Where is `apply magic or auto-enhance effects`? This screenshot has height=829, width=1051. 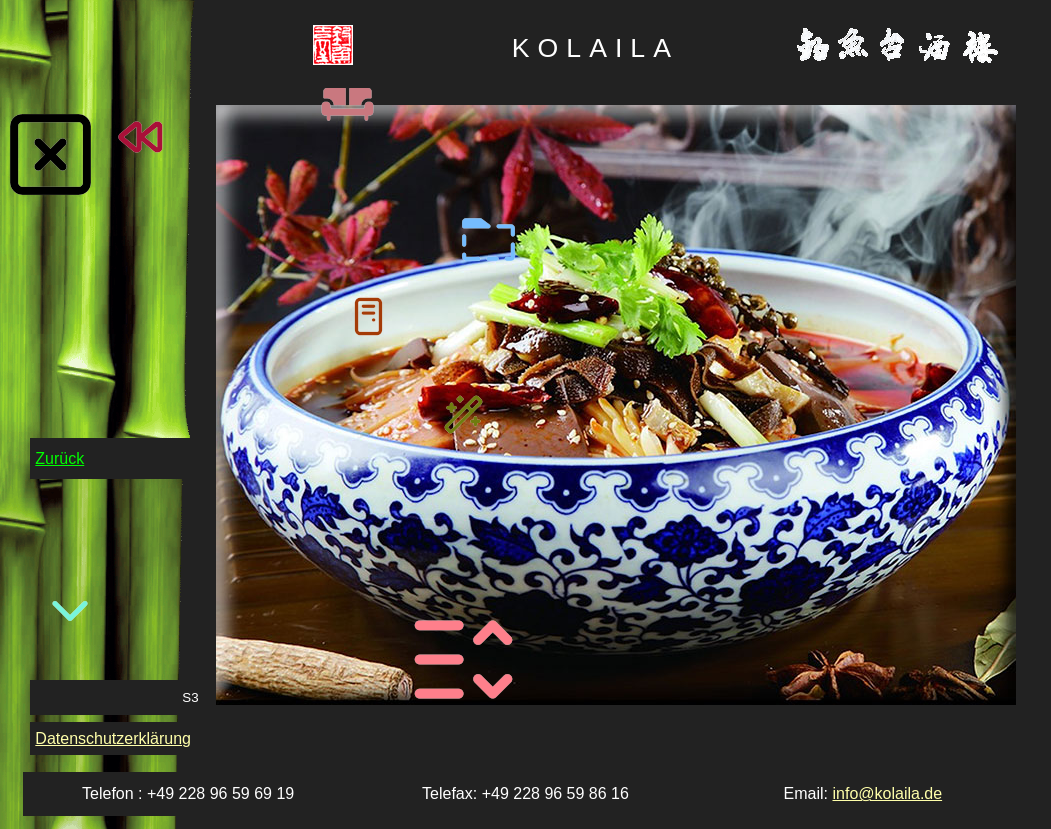
apply magic or auto-enhance effects is located at coordinates (463, 414).